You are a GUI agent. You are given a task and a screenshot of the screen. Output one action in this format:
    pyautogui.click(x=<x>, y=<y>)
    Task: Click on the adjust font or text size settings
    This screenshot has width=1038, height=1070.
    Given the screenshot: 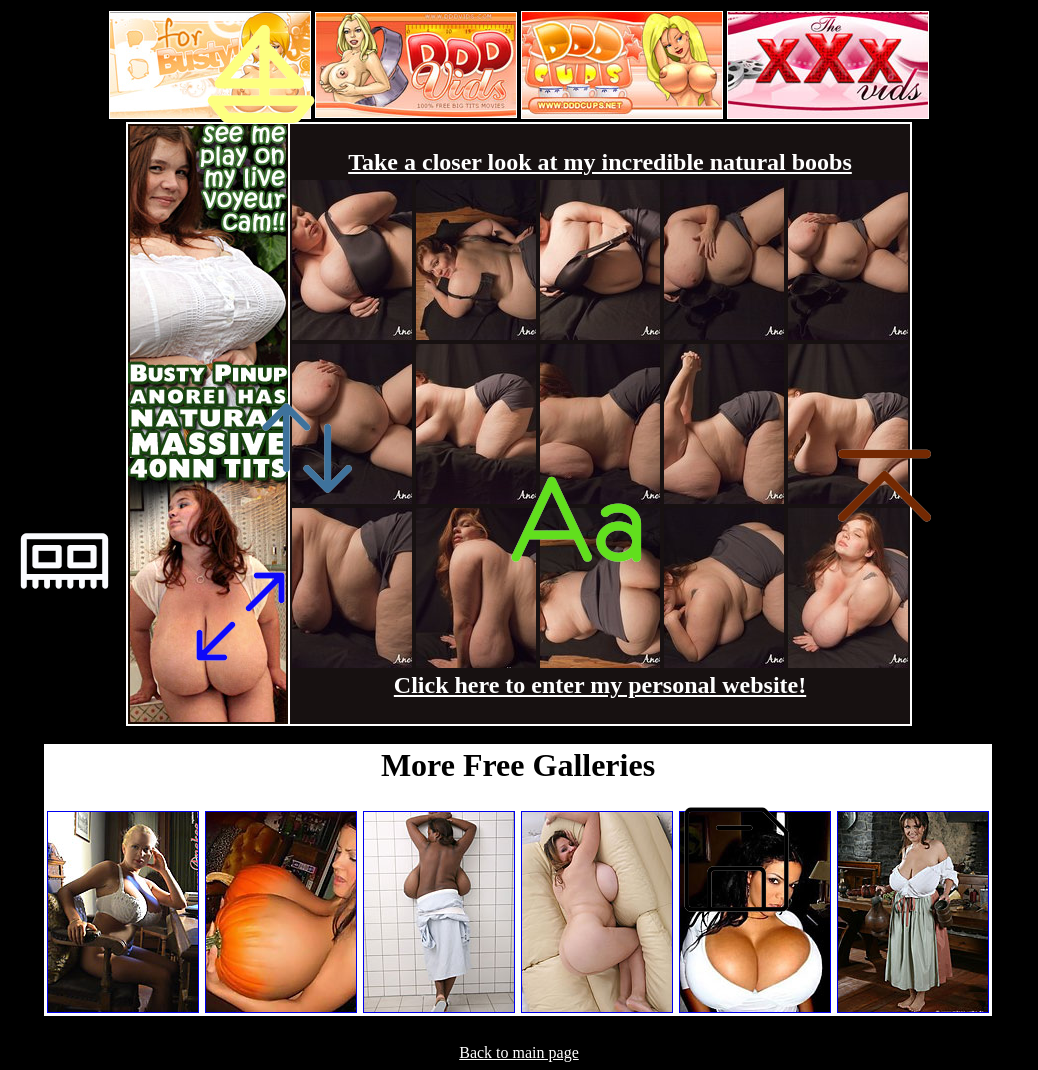 What is the action you would take?
    pyautogui.click(x=578, y=521)
    